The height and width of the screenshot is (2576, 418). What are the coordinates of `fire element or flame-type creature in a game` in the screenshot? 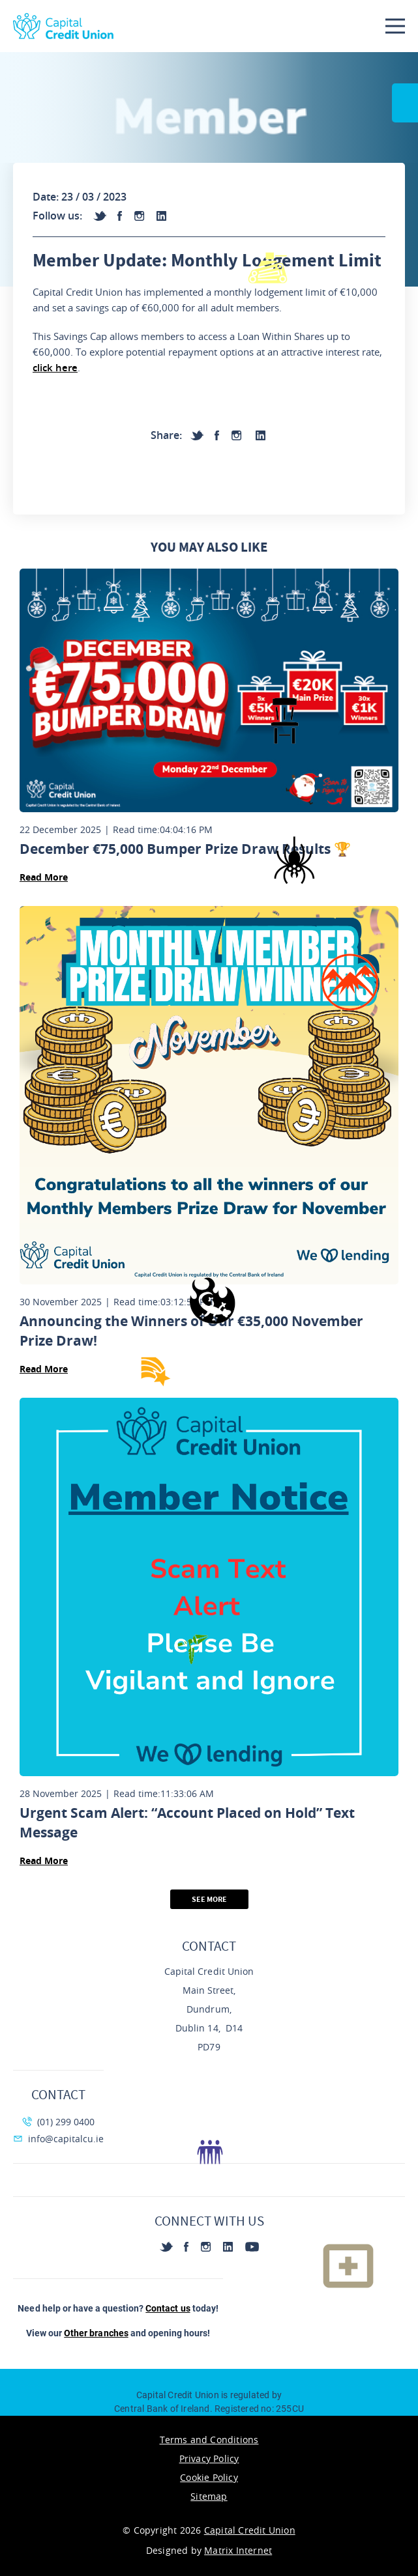 It's located at (211, 1300).